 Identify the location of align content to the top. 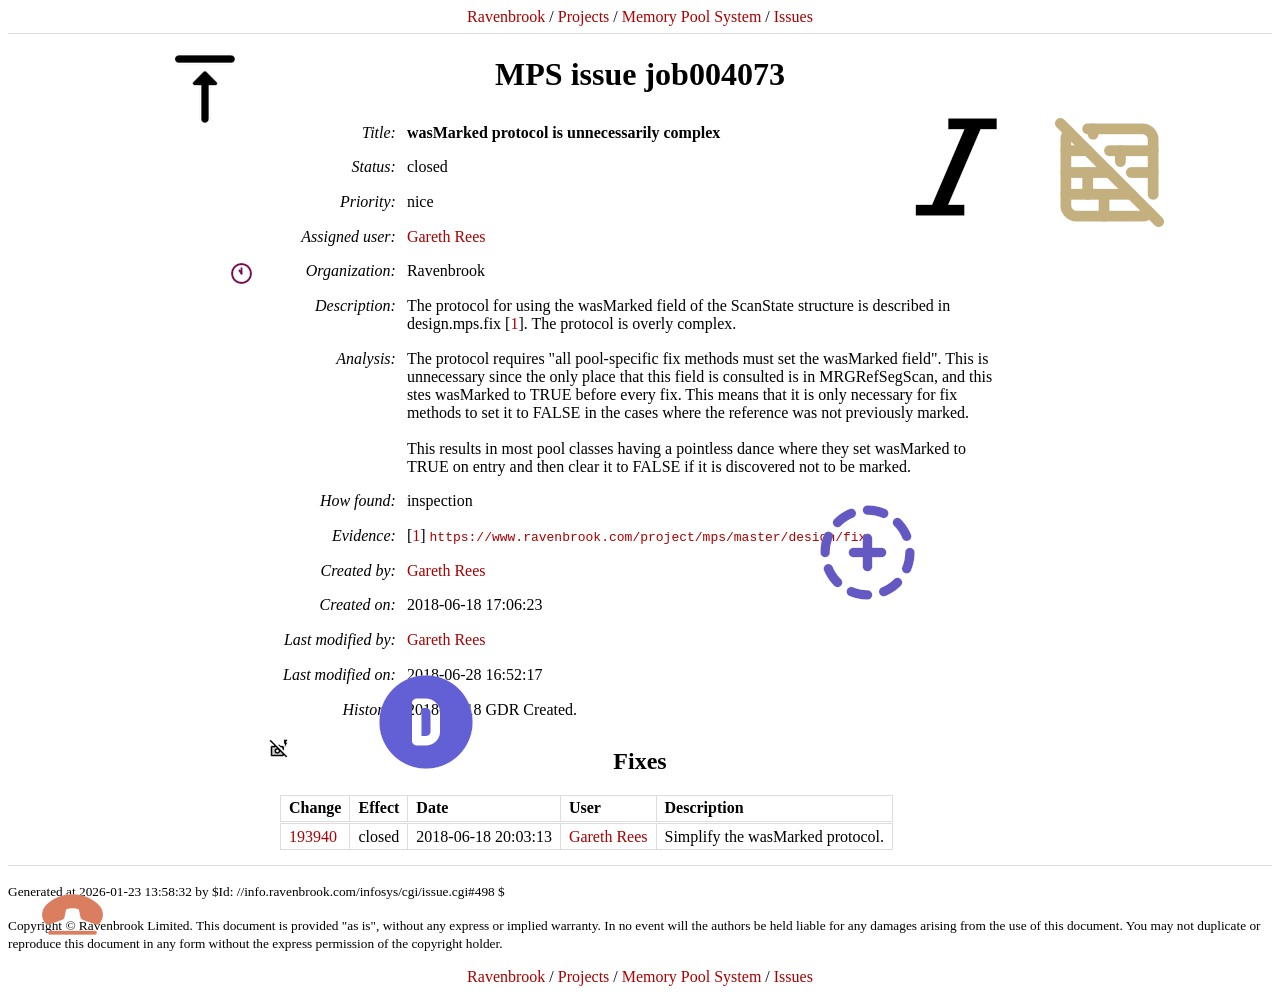
(205, 89).